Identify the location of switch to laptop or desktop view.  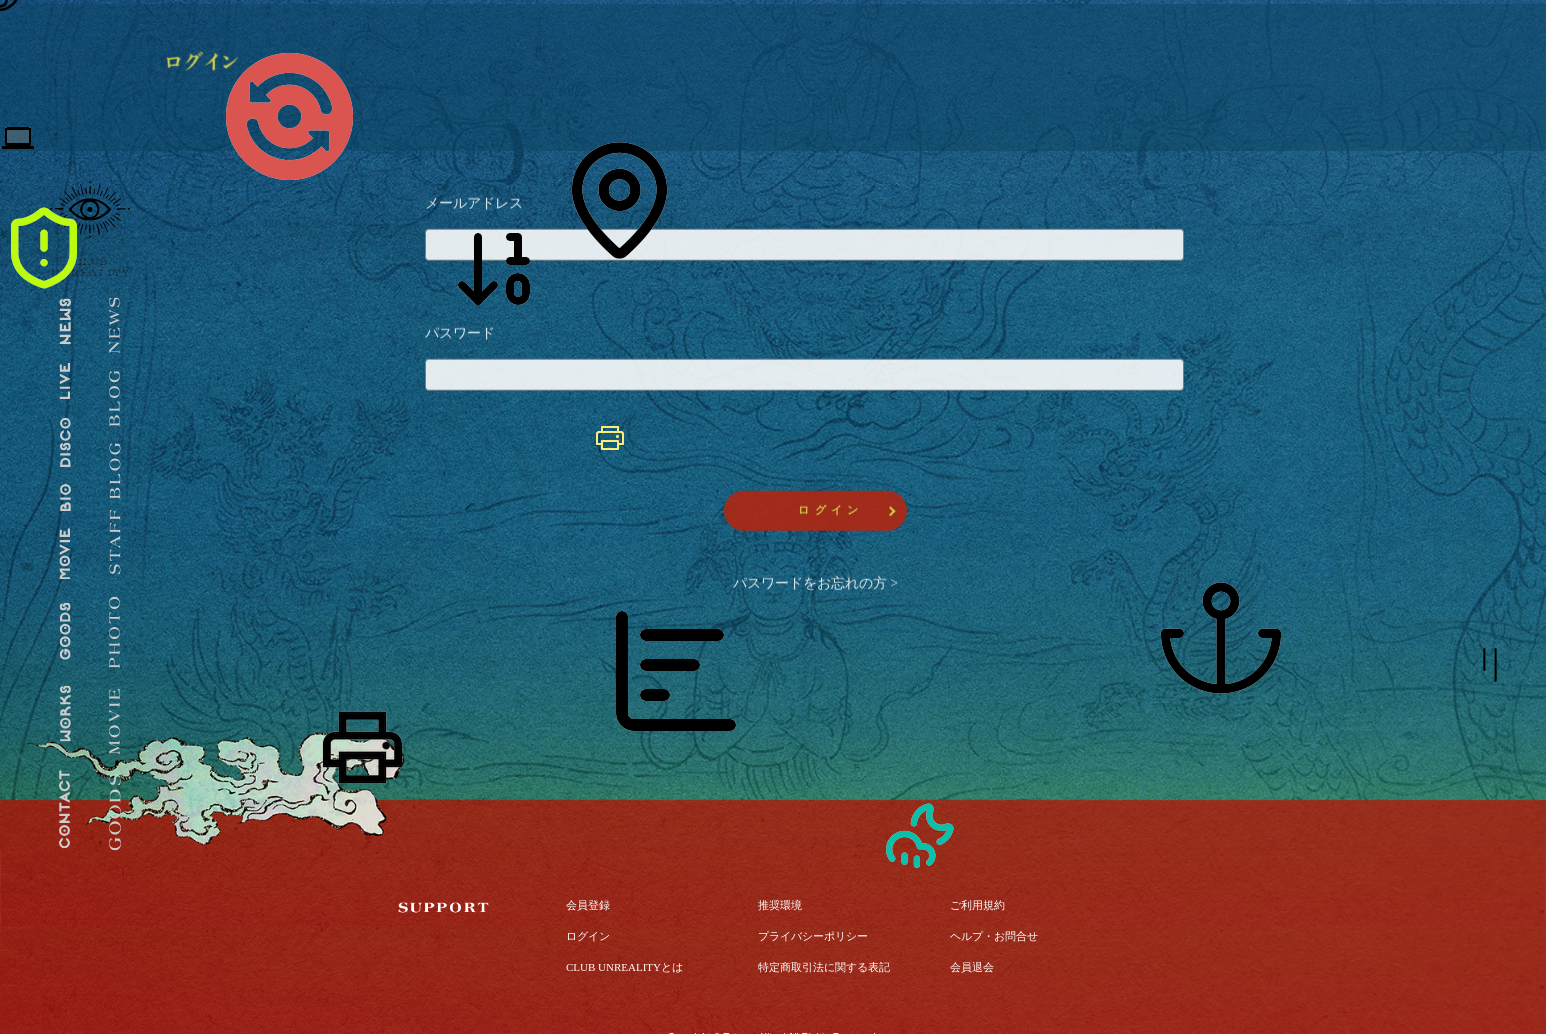
(18, 138).